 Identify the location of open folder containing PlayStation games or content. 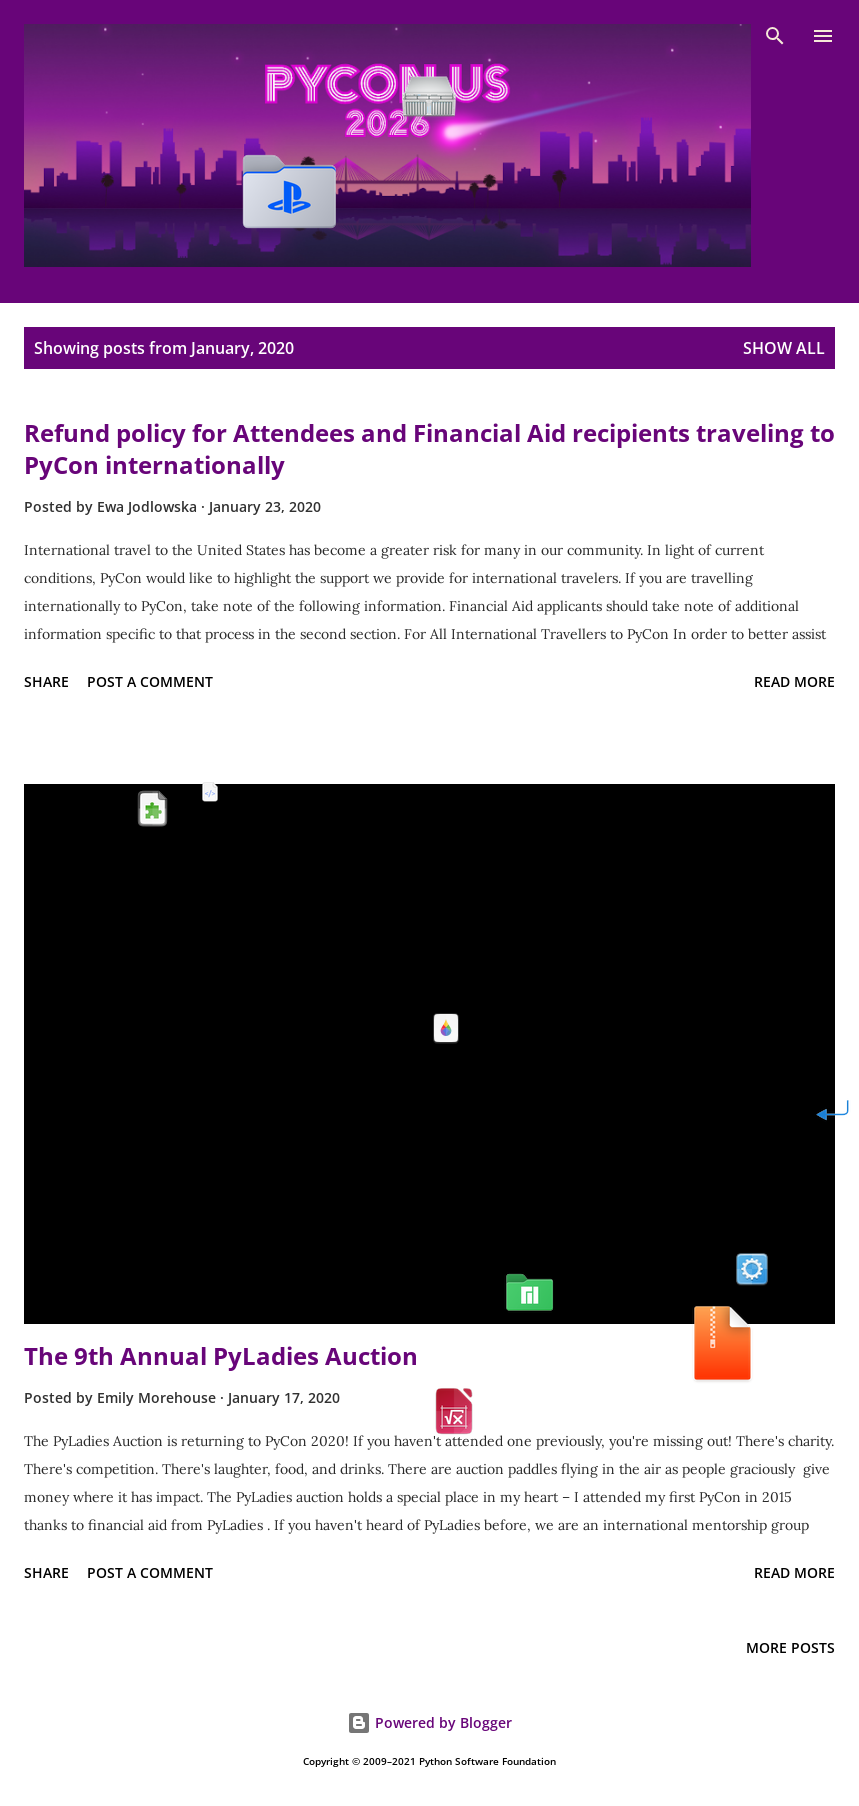
(289, 194).